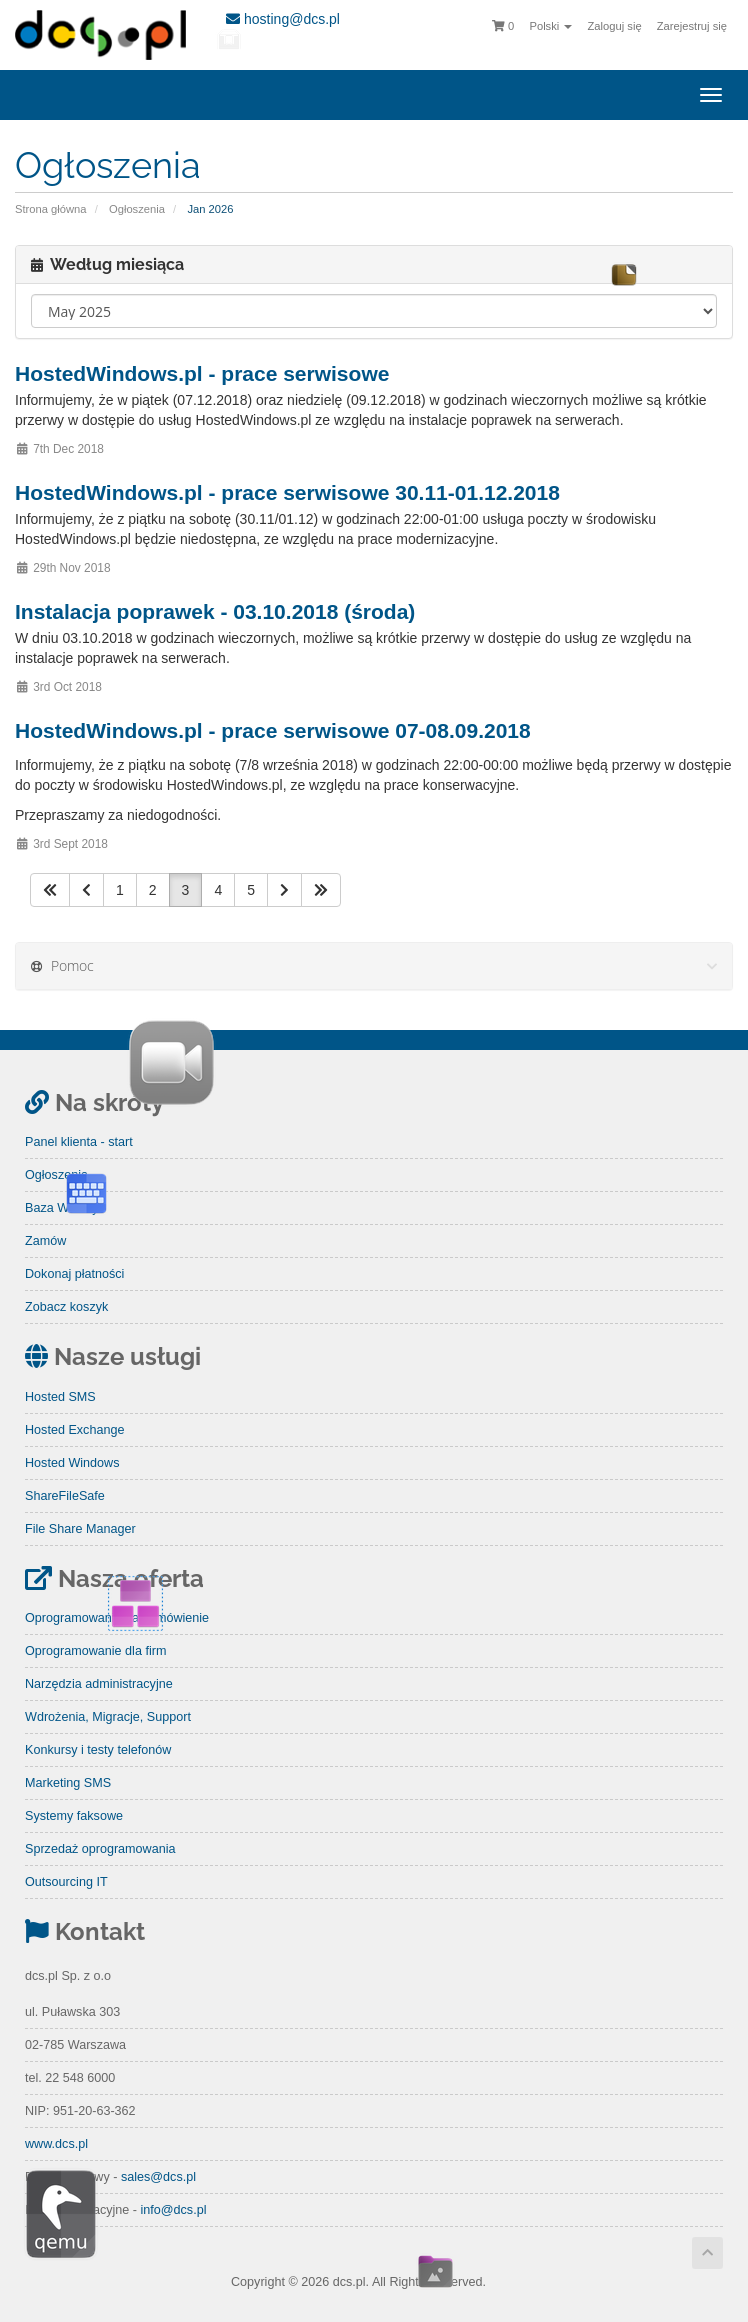 This screenshot has width=748, height=2322. Describe the element at coordinates (61, 2214) in the screenshot. I see `qemu virtual disk image file` at that location.